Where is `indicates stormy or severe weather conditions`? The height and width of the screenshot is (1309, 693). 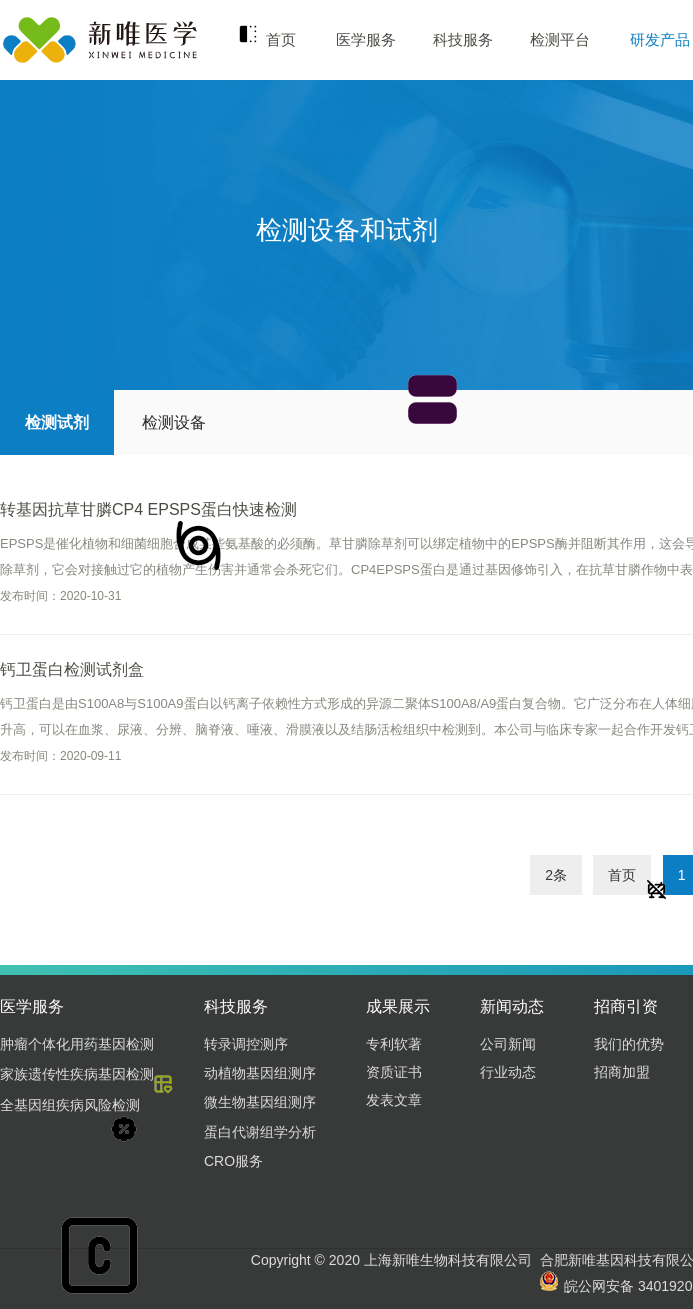
indicates stormy or severe weather conditions is located at coordinates (198, 545).